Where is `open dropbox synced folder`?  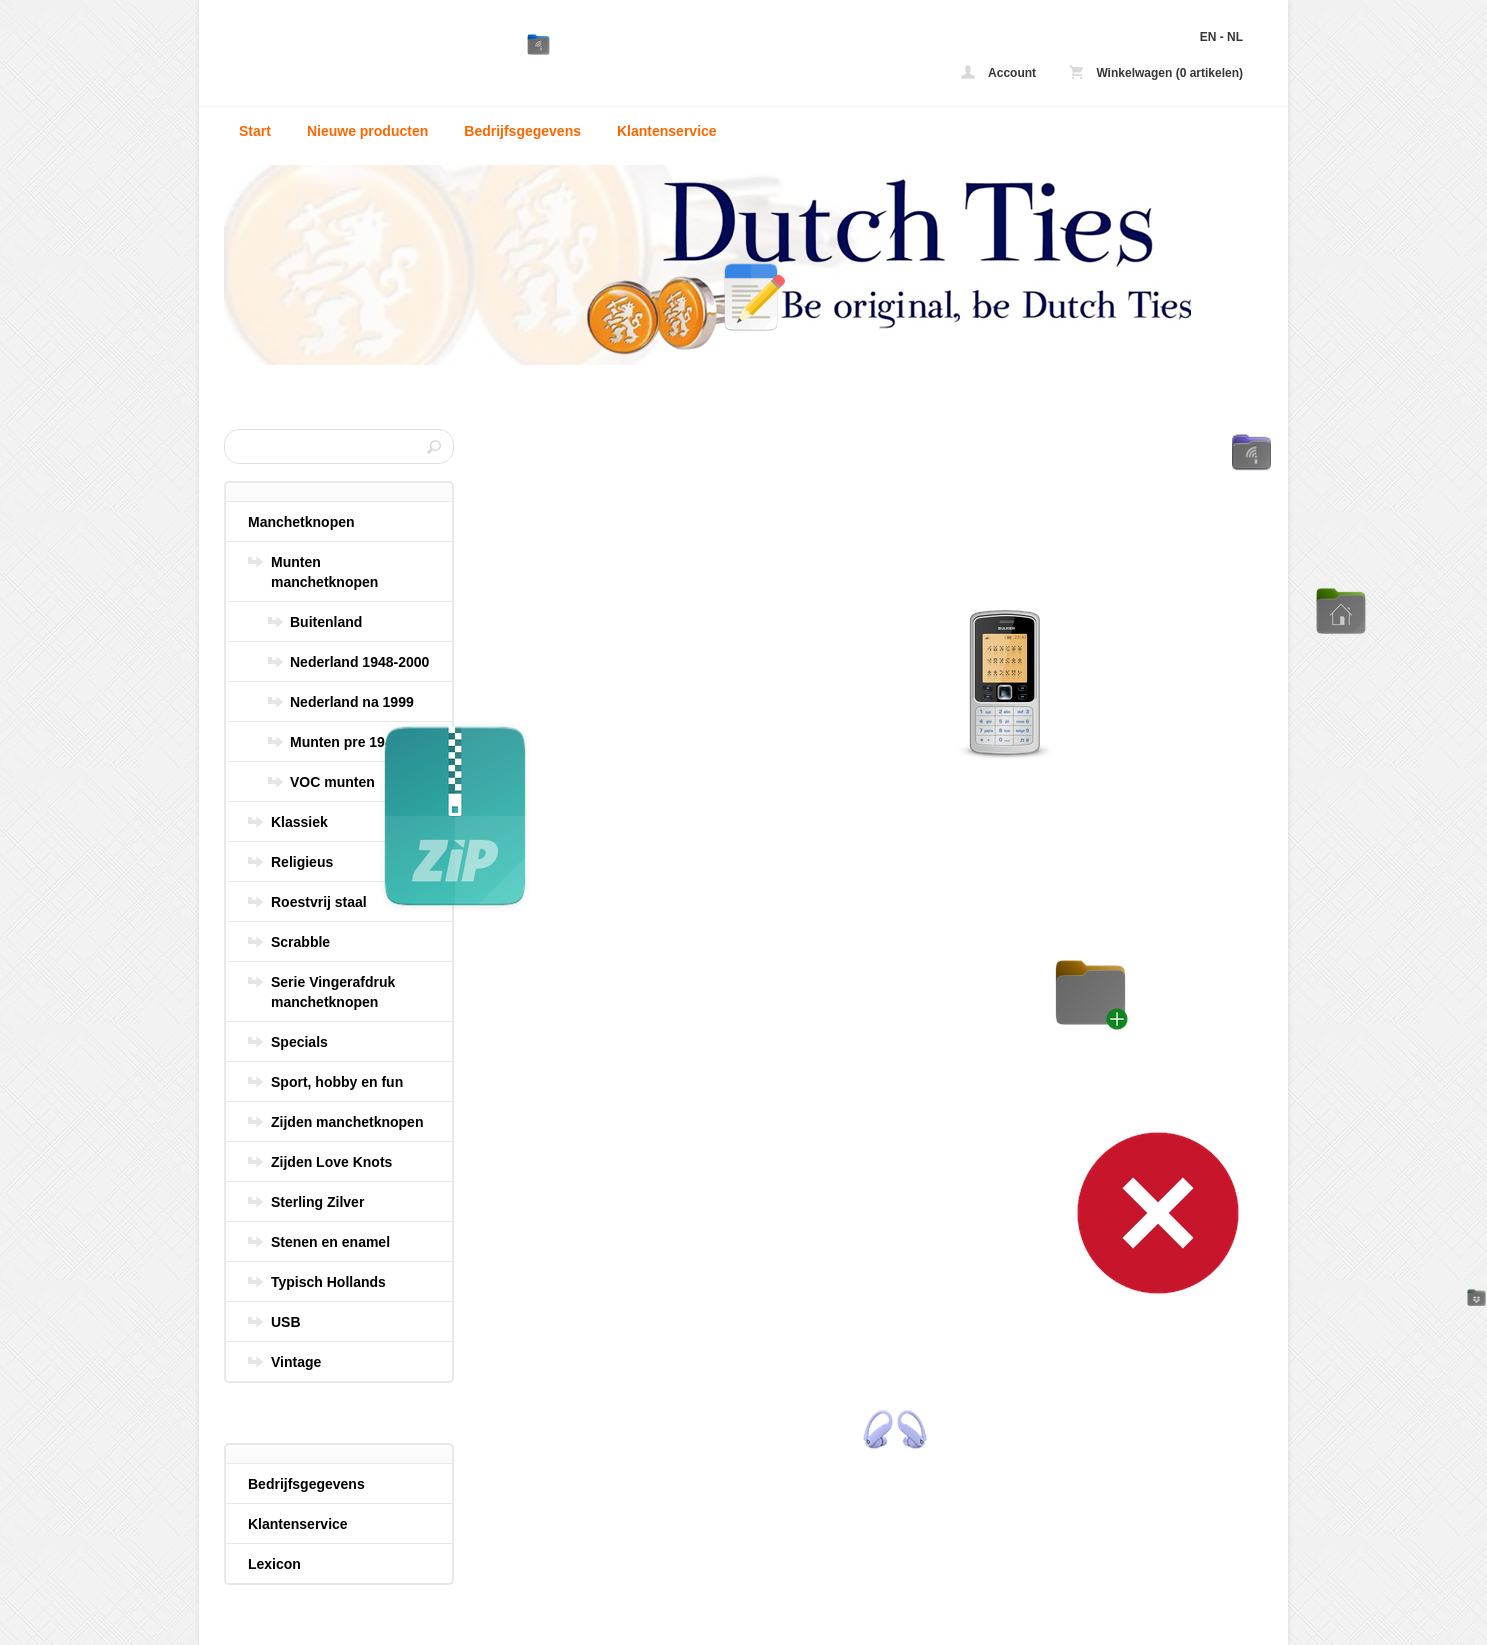 open dropbox synced folder is located at coordinates (1476, 1297).